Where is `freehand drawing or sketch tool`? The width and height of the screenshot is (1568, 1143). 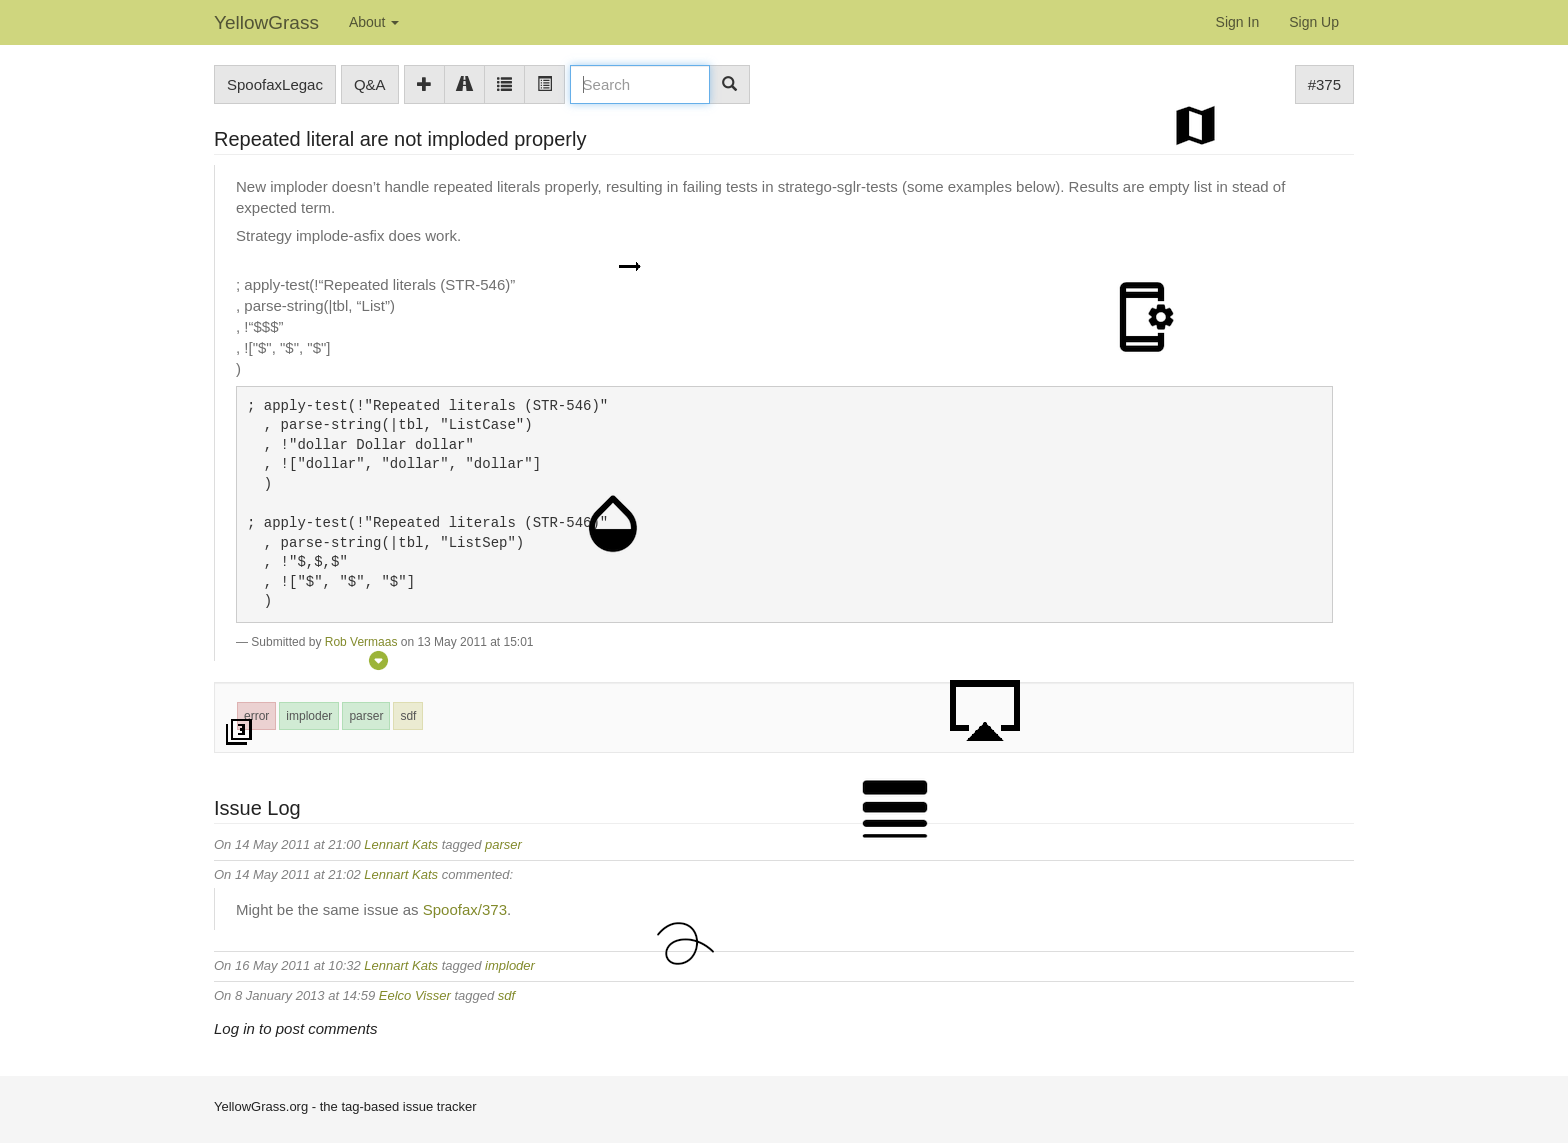 freehand drawing or sketch tool is located at coordinates (682, 943).